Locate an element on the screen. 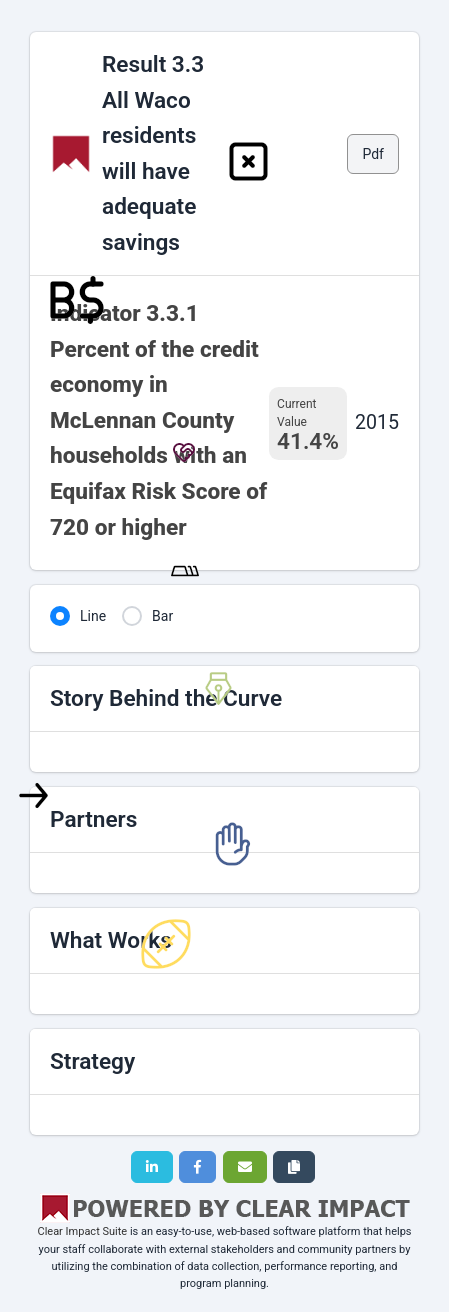 This screenshot has height=1312, width=449. go to next item or page is located at coordinates (33, 795).